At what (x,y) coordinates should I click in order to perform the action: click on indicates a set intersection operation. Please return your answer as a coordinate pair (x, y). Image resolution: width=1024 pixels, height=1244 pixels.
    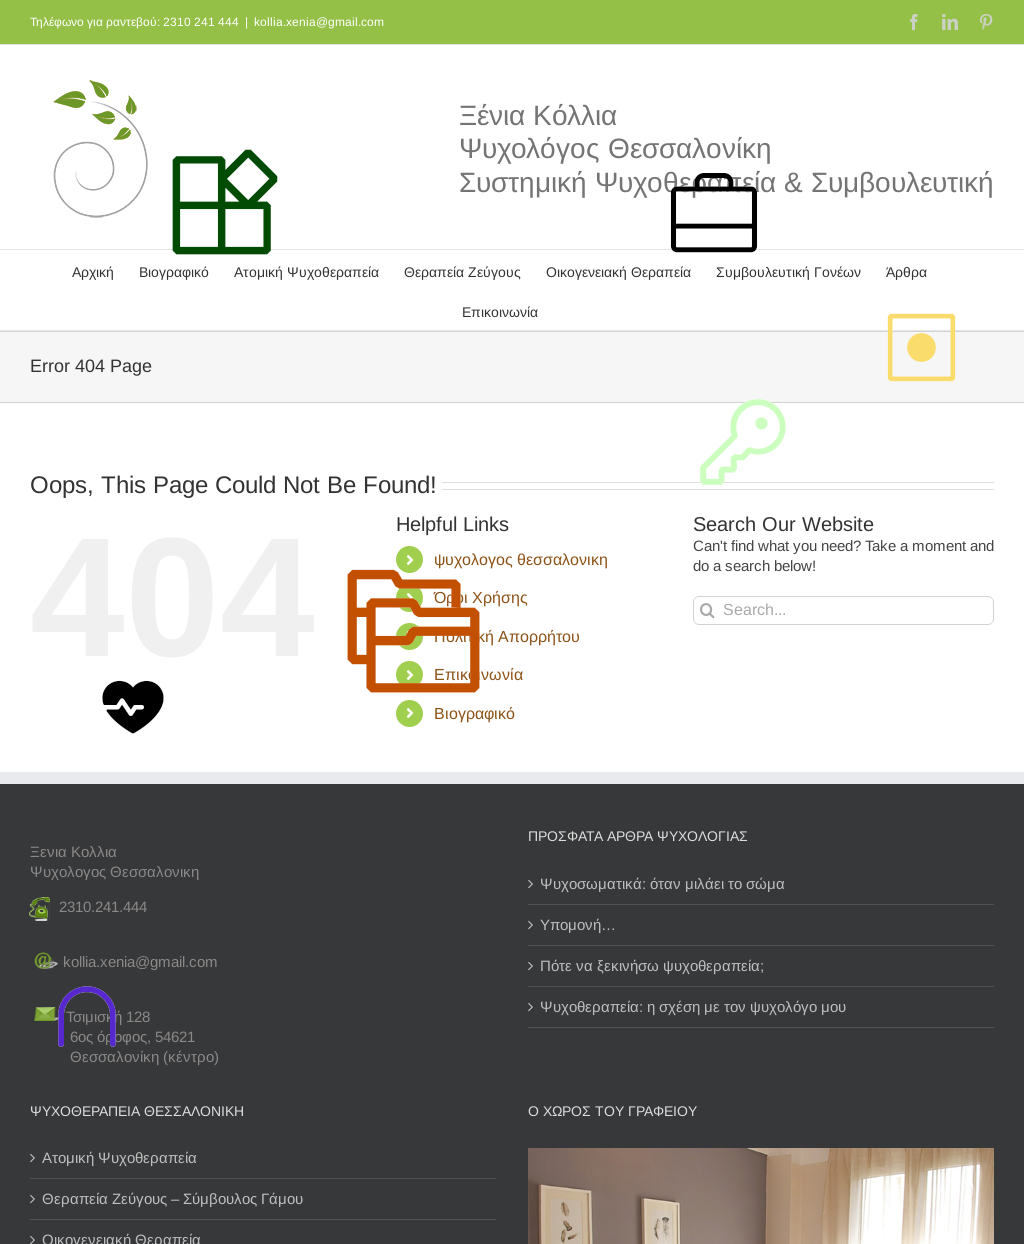
    Looking at the image, I should click on (87, 1018).